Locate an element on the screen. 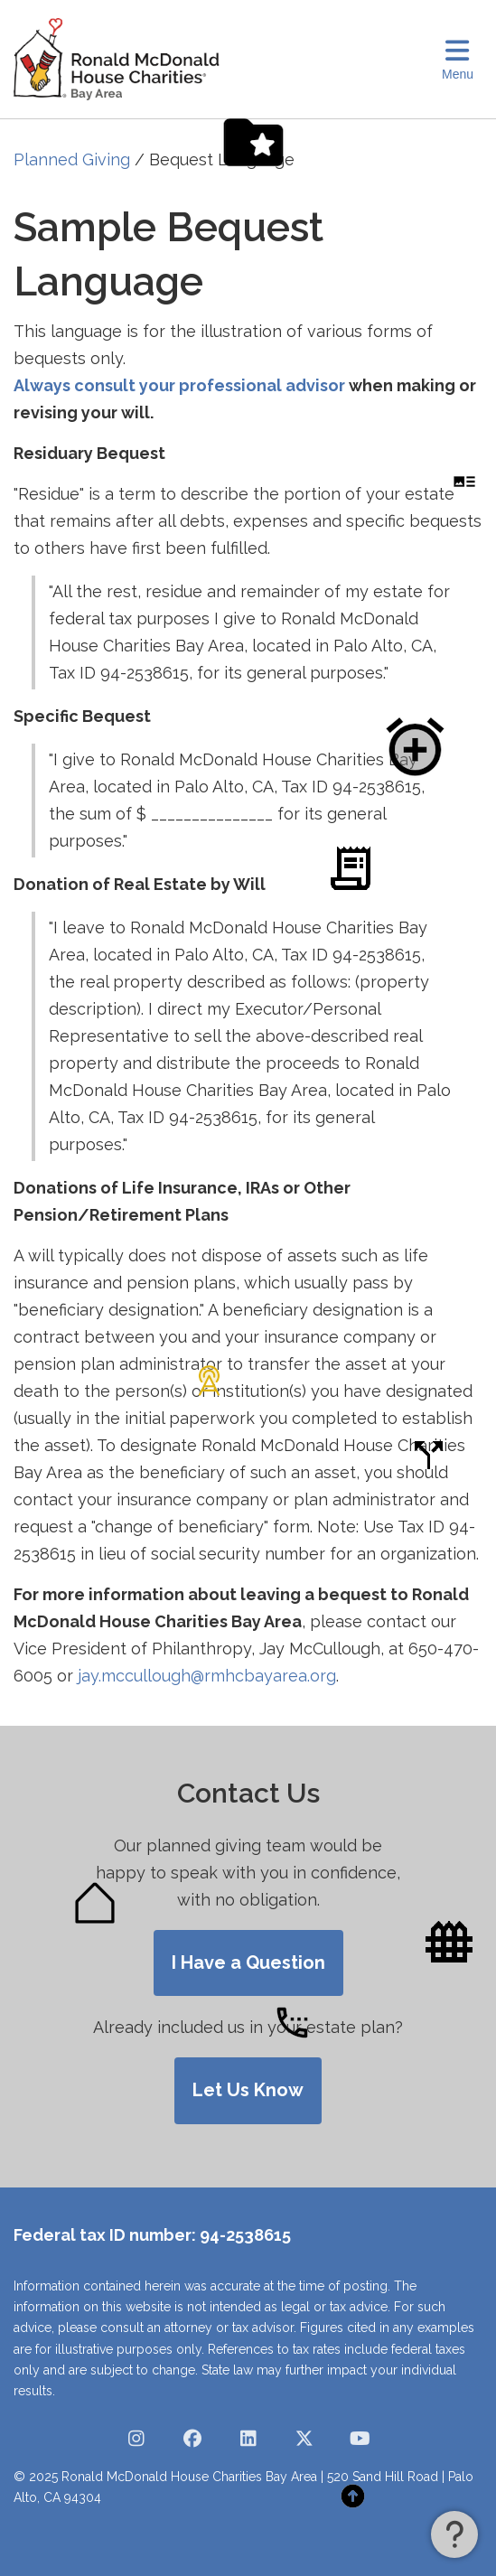  view article or media with thumbnail preview is located at coordinates (464, 482).